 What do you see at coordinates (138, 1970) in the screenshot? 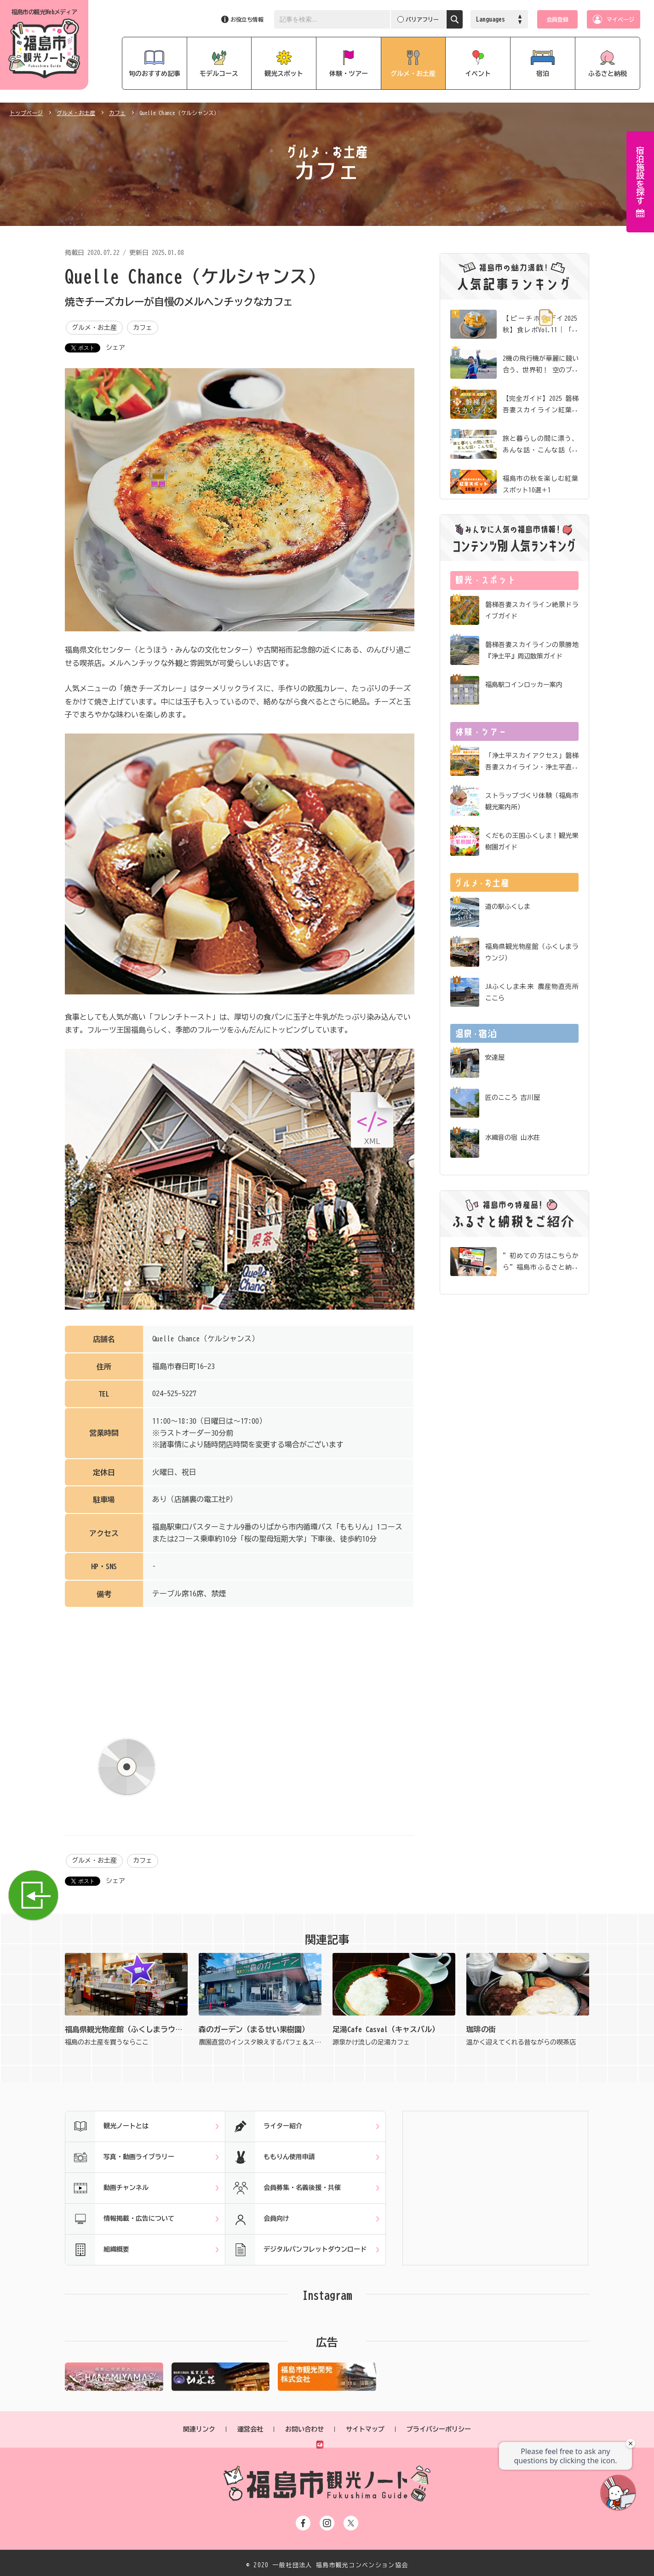
I see `open iMovie video editing application` at bounding box center [138, 1970].